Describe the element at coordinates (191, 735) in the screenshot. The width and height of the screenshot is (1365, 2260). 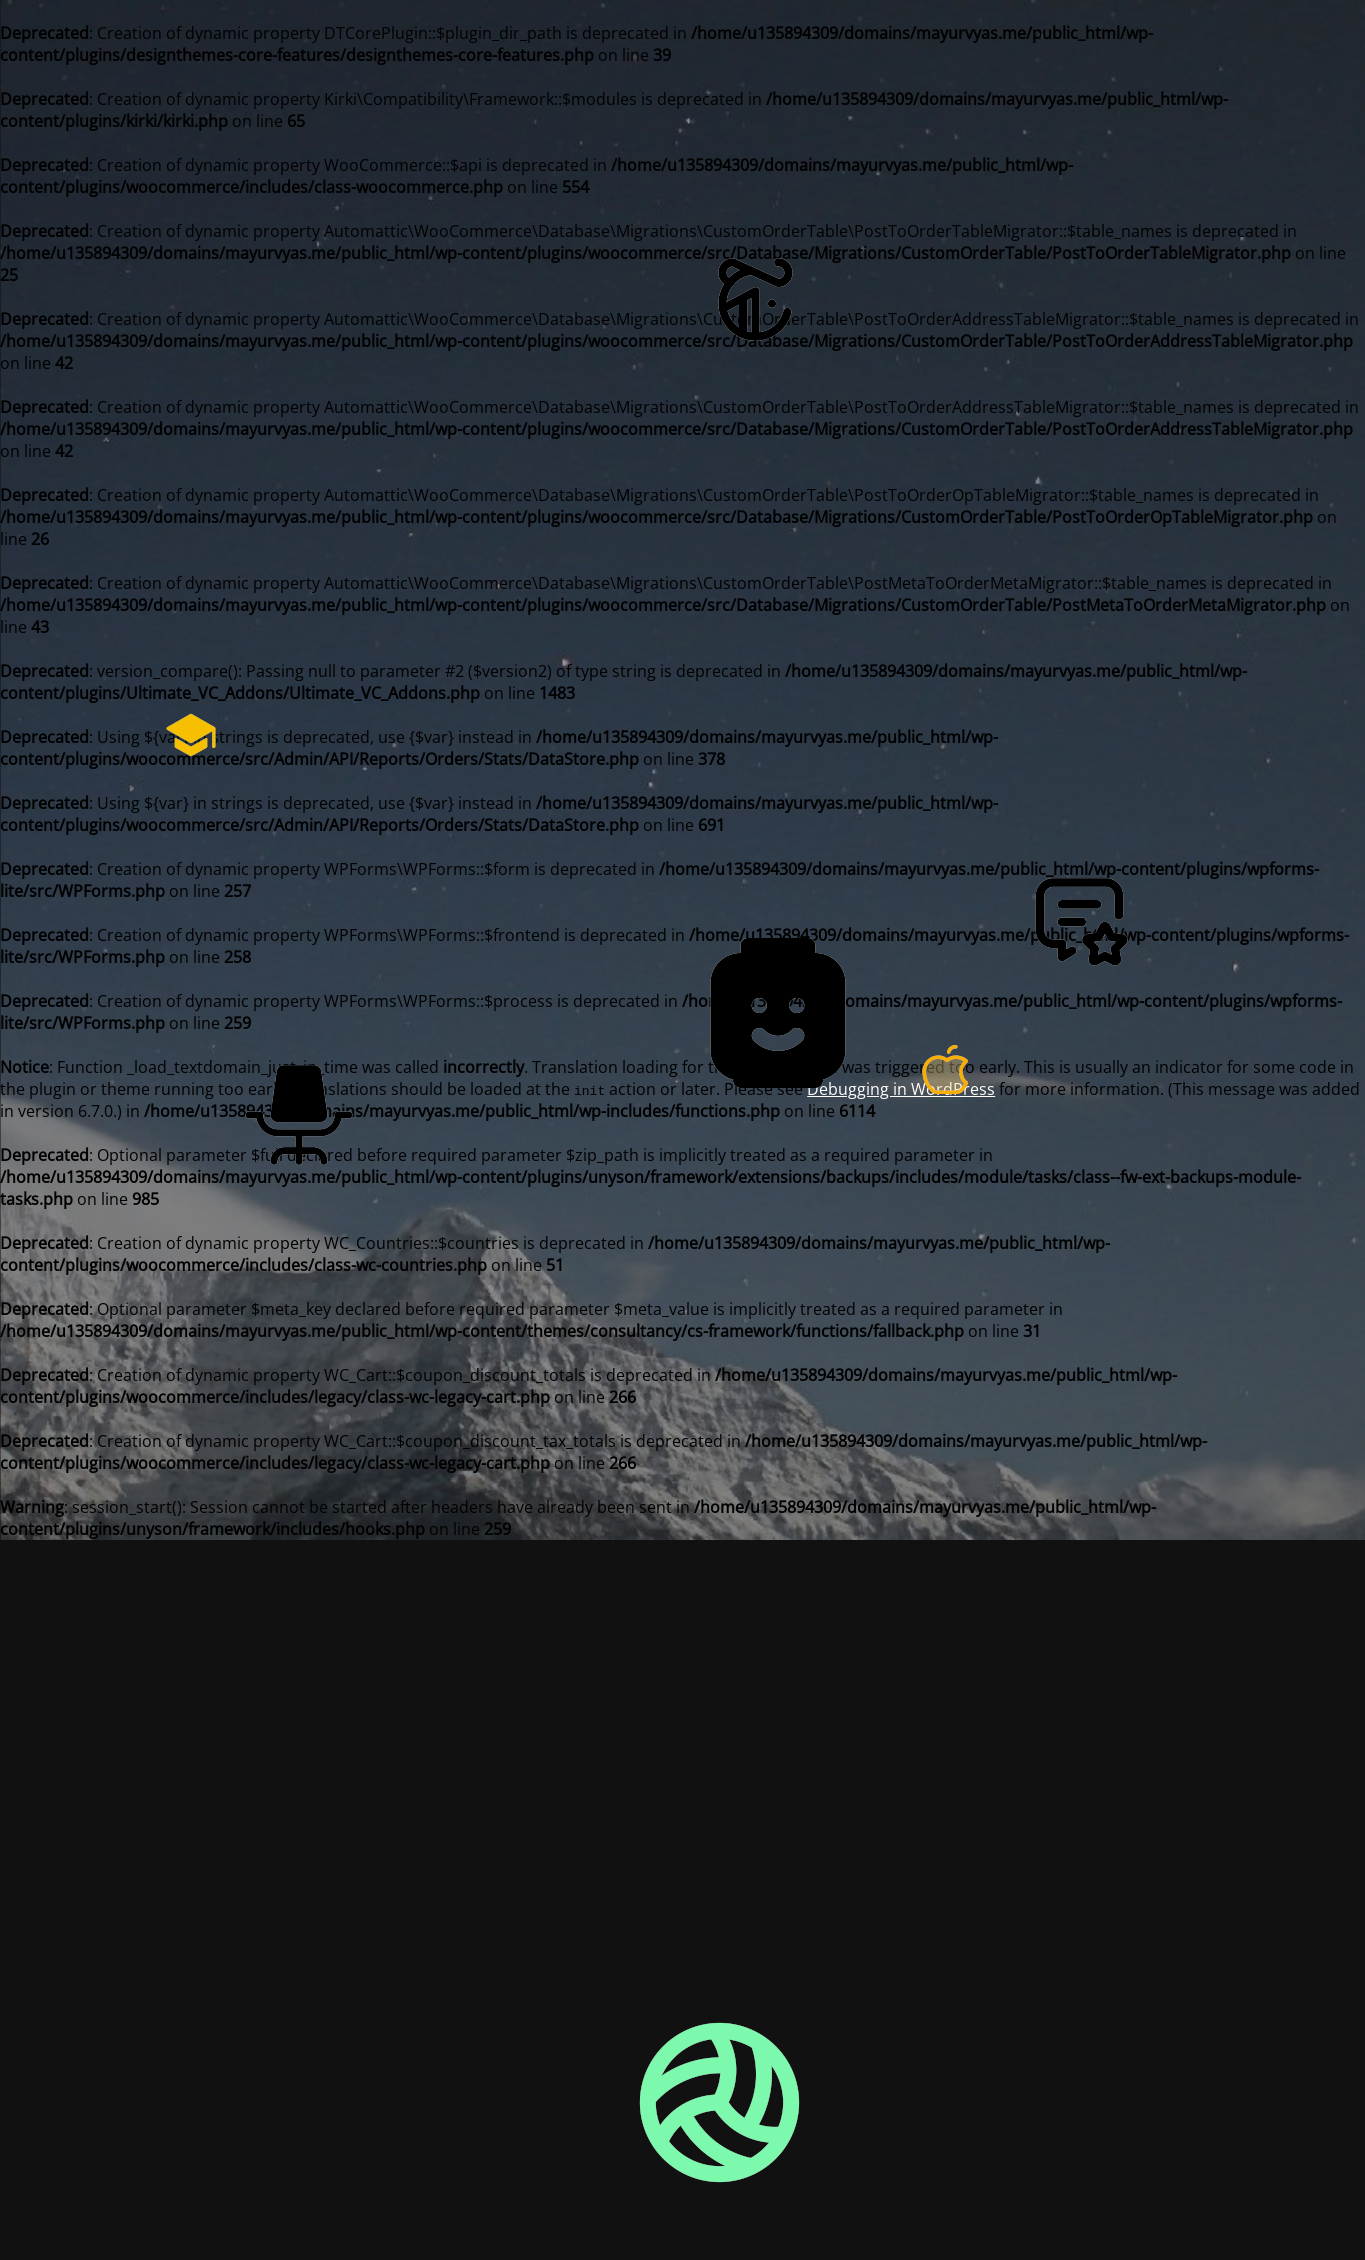
I see `access education or learning features` at that location.